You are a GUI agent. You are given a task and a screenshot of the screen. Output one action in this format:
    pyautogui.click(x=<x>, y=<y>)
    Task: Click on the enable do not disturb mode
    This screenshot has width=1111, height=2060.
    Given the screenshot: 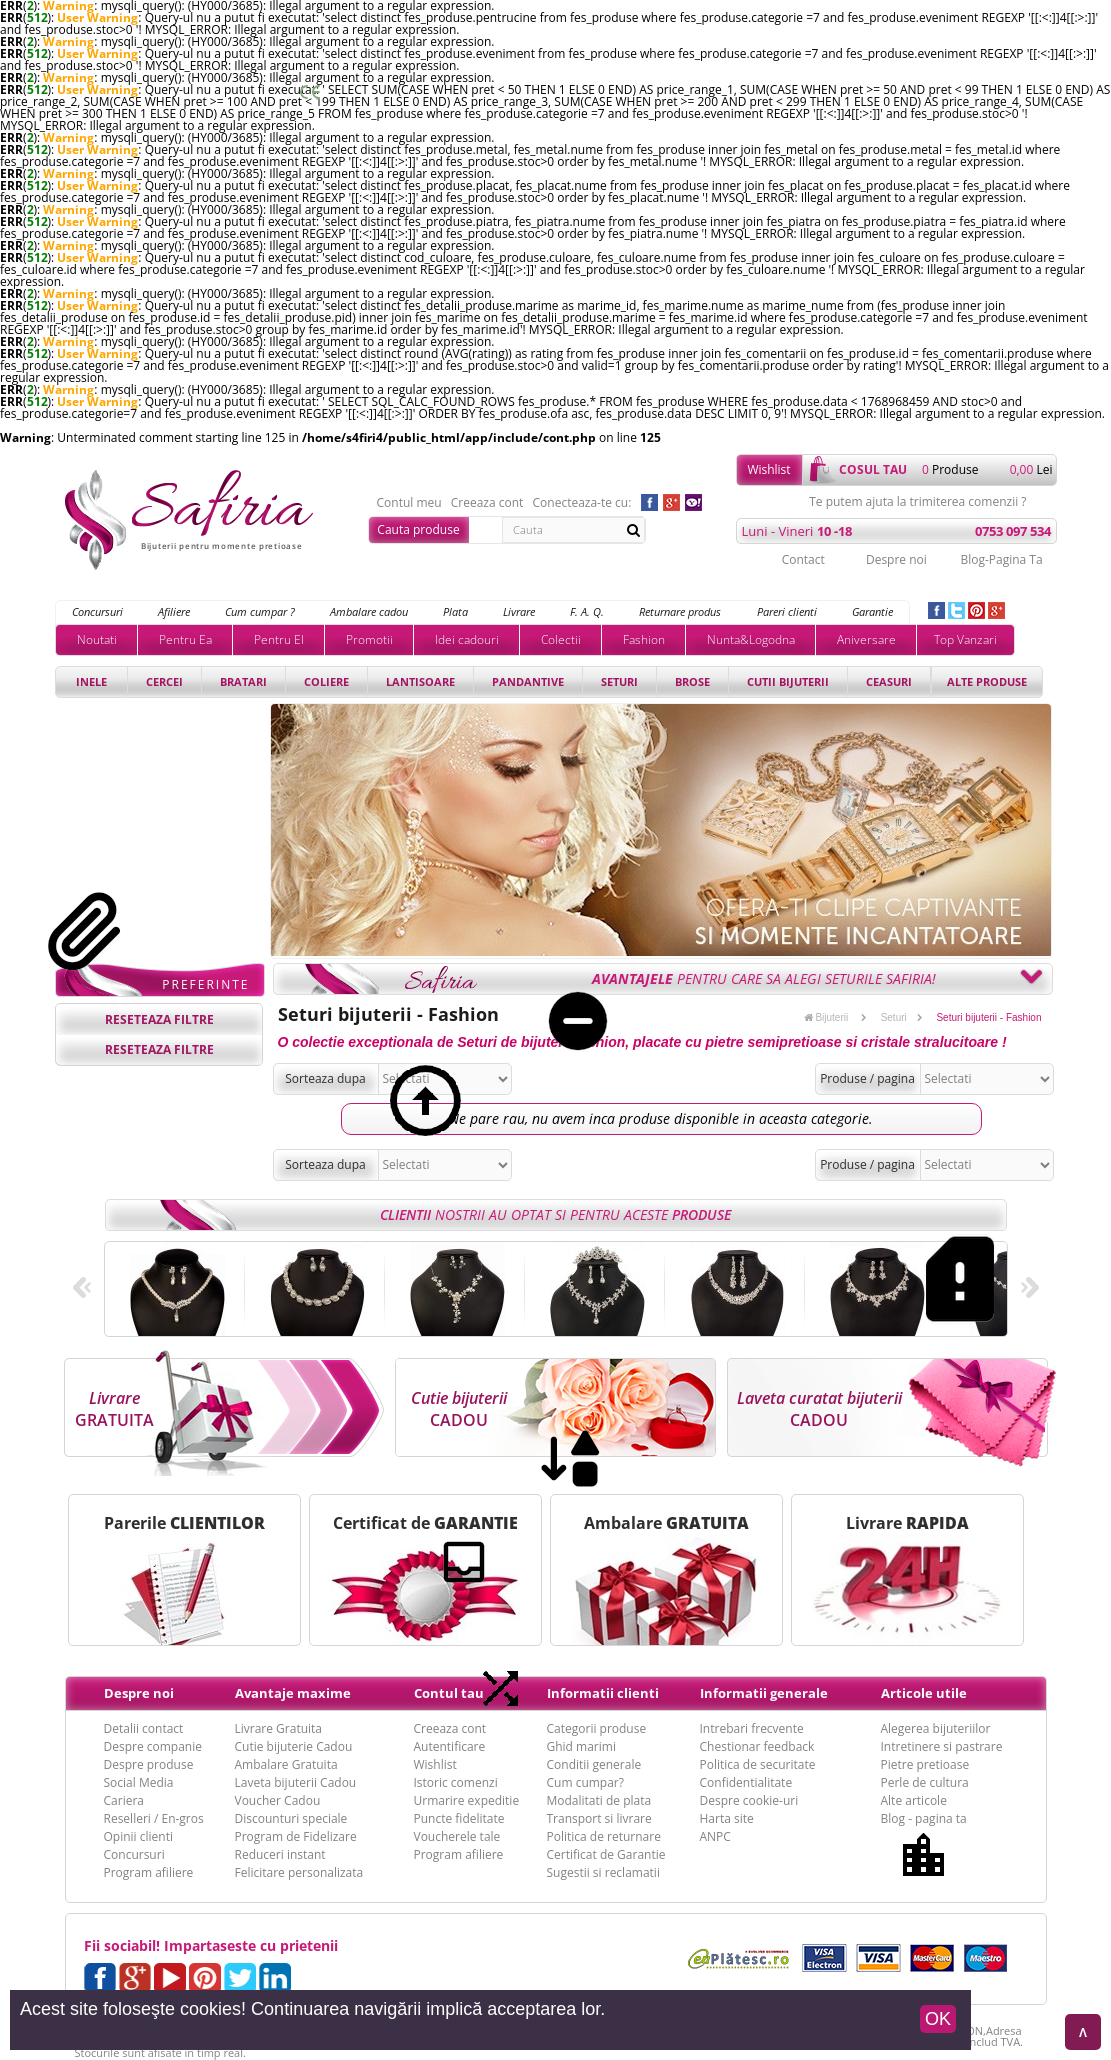 What is the action you would take?
    pyautogui.click(x=578, y=1021)
    